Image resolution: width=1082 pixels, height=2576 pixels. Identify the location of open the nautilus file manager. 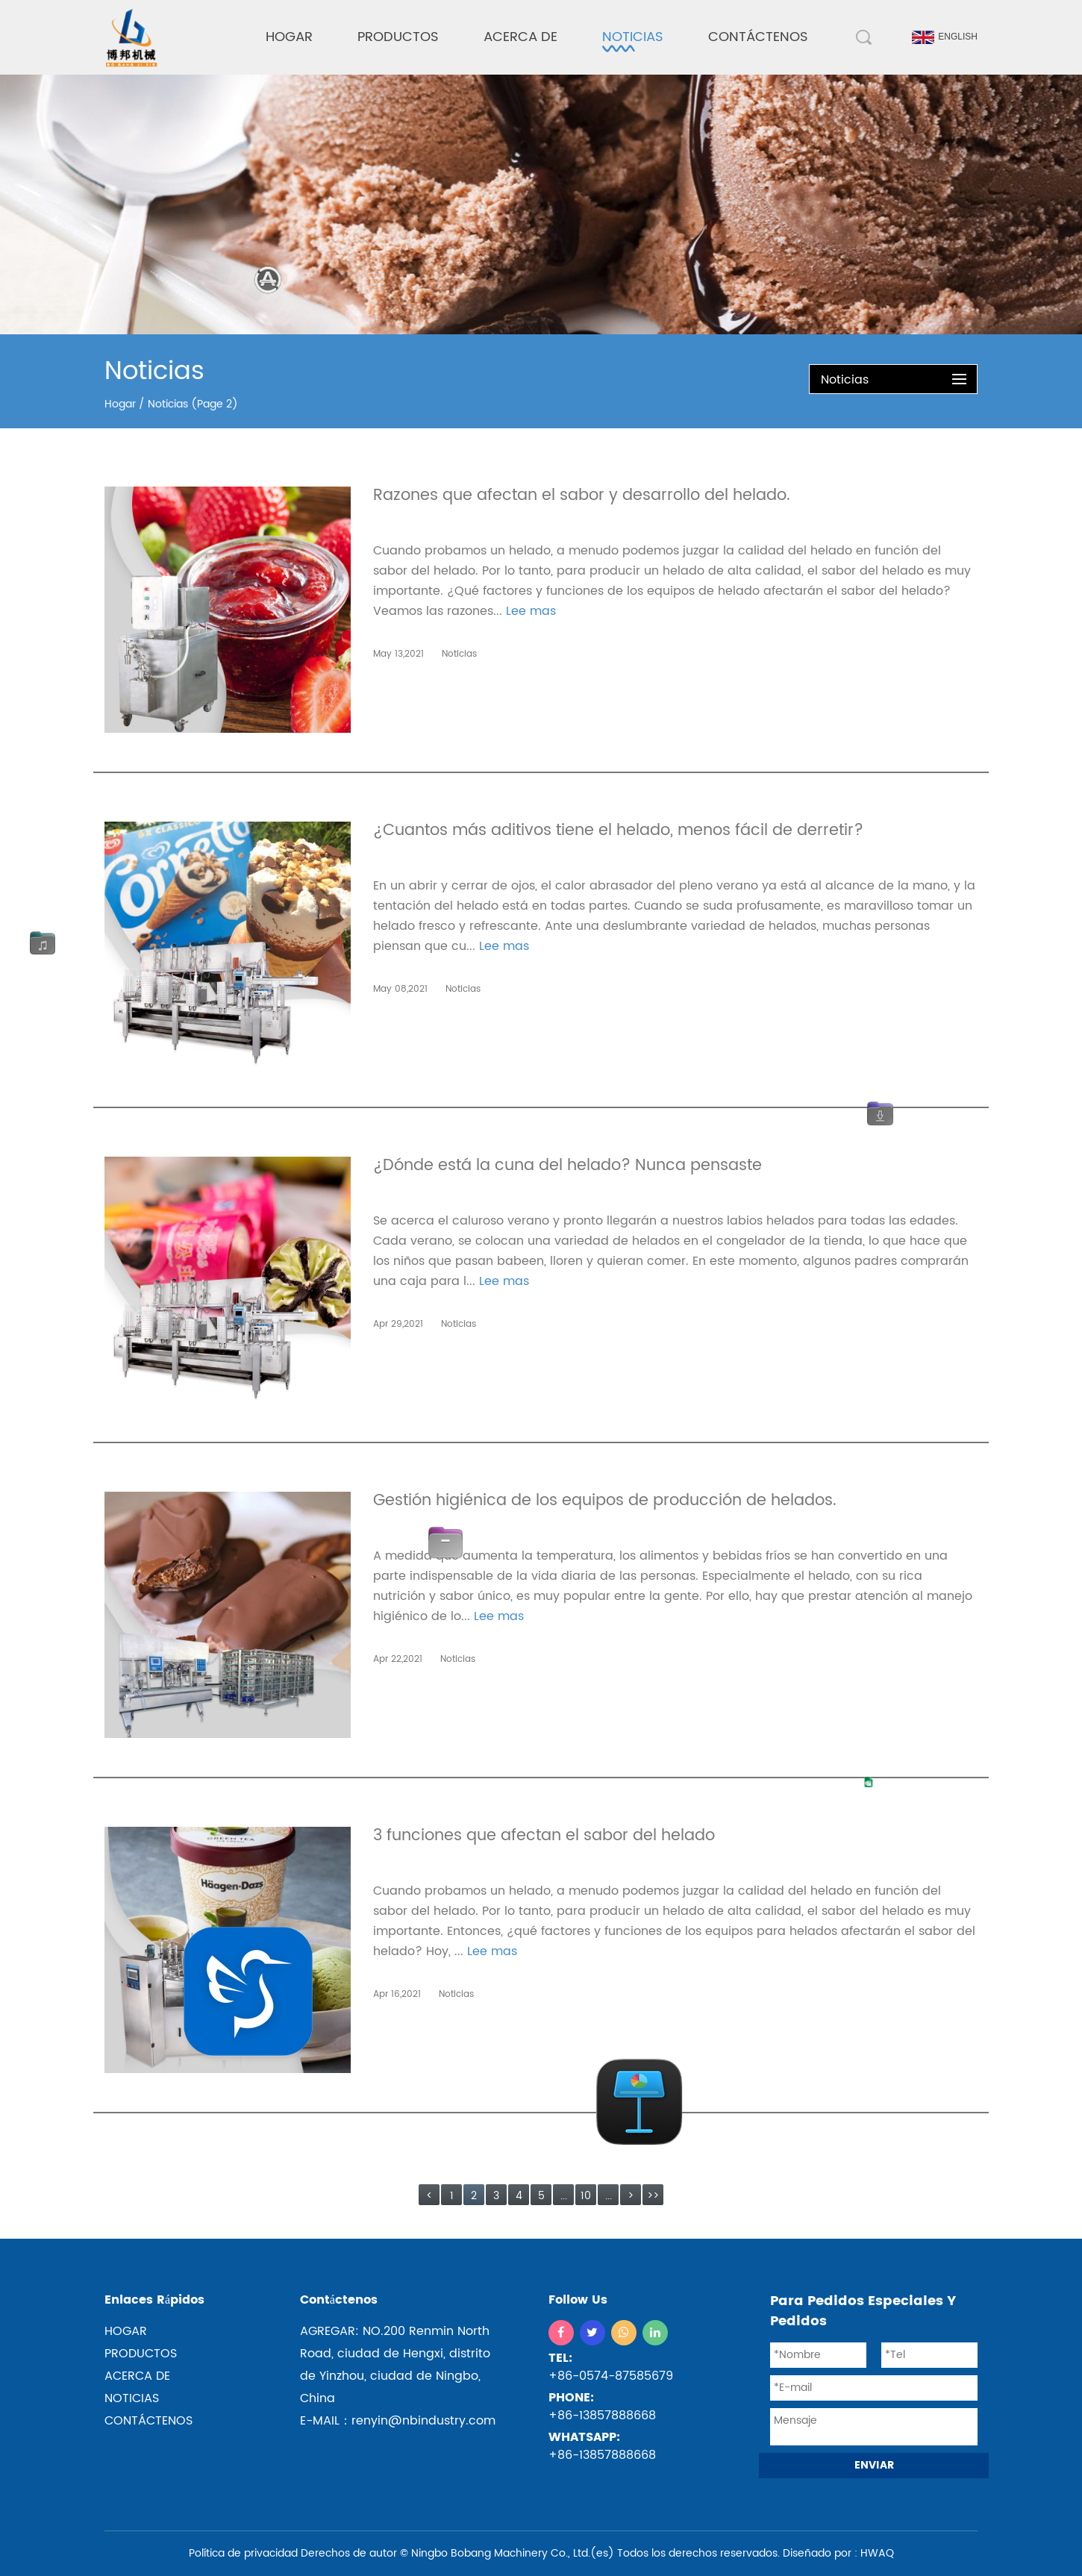
(445, 1542).